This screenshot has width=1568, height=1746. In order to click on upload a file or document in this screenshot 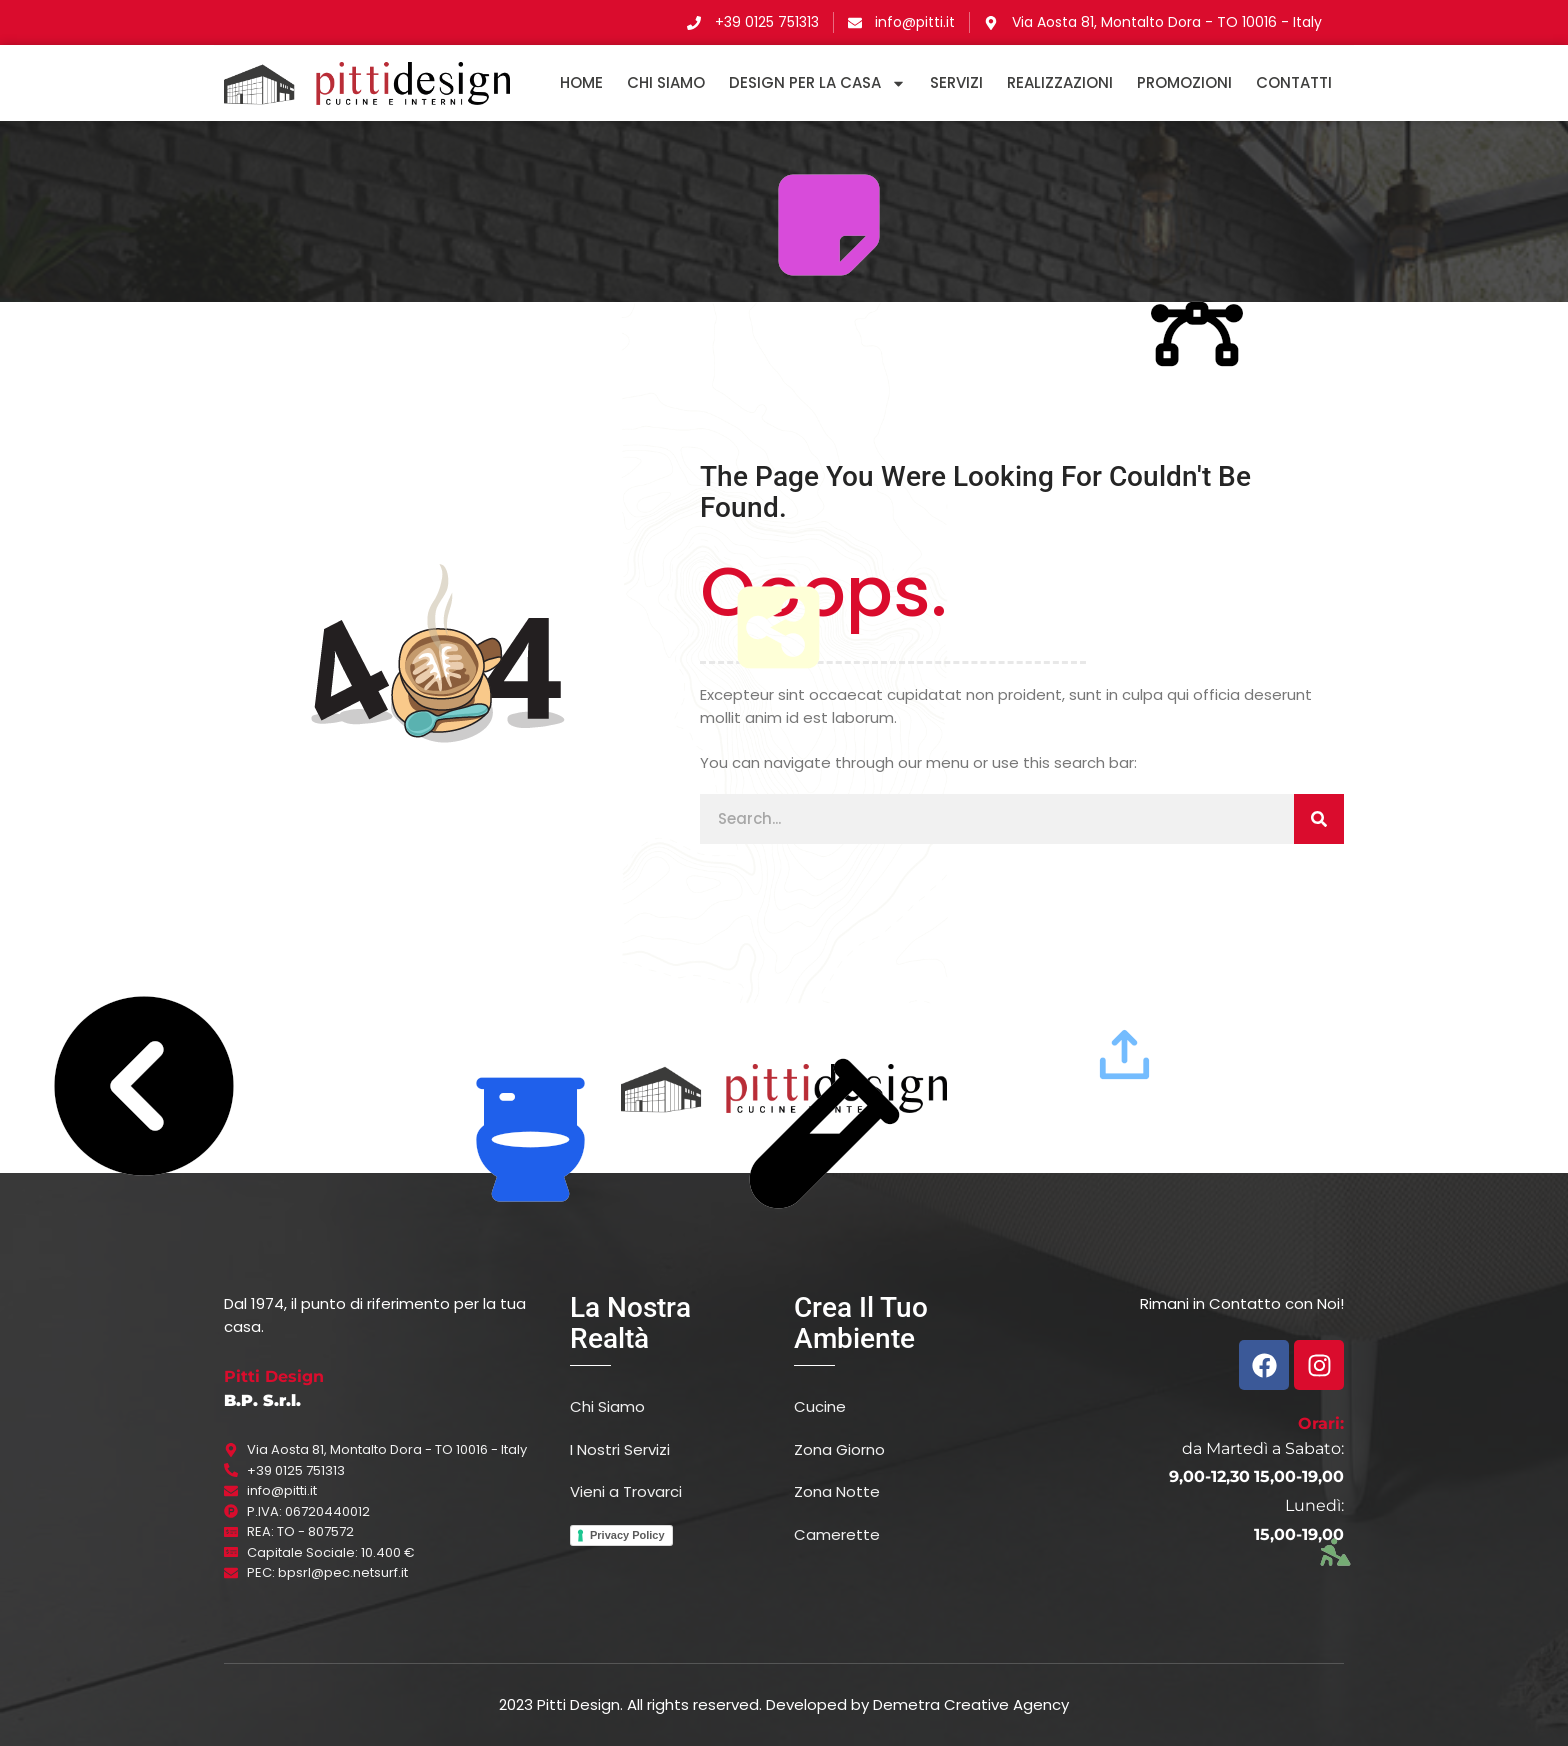, I will do `click(1124, 1056)`.